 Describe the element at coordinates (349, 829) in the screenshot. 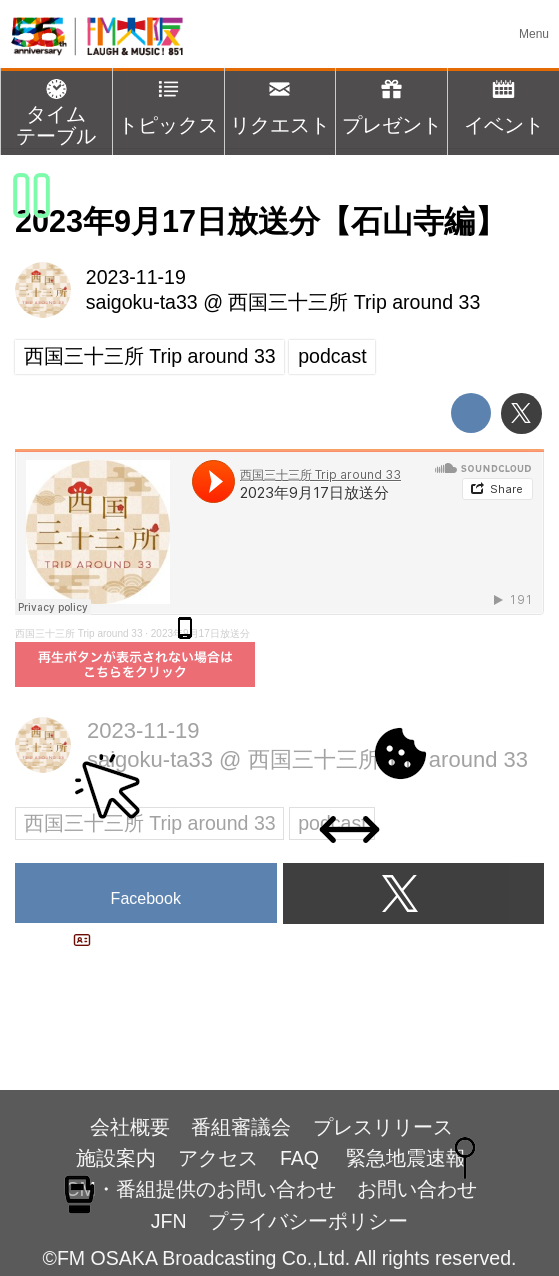

I see `resize element horizontally` at that location.